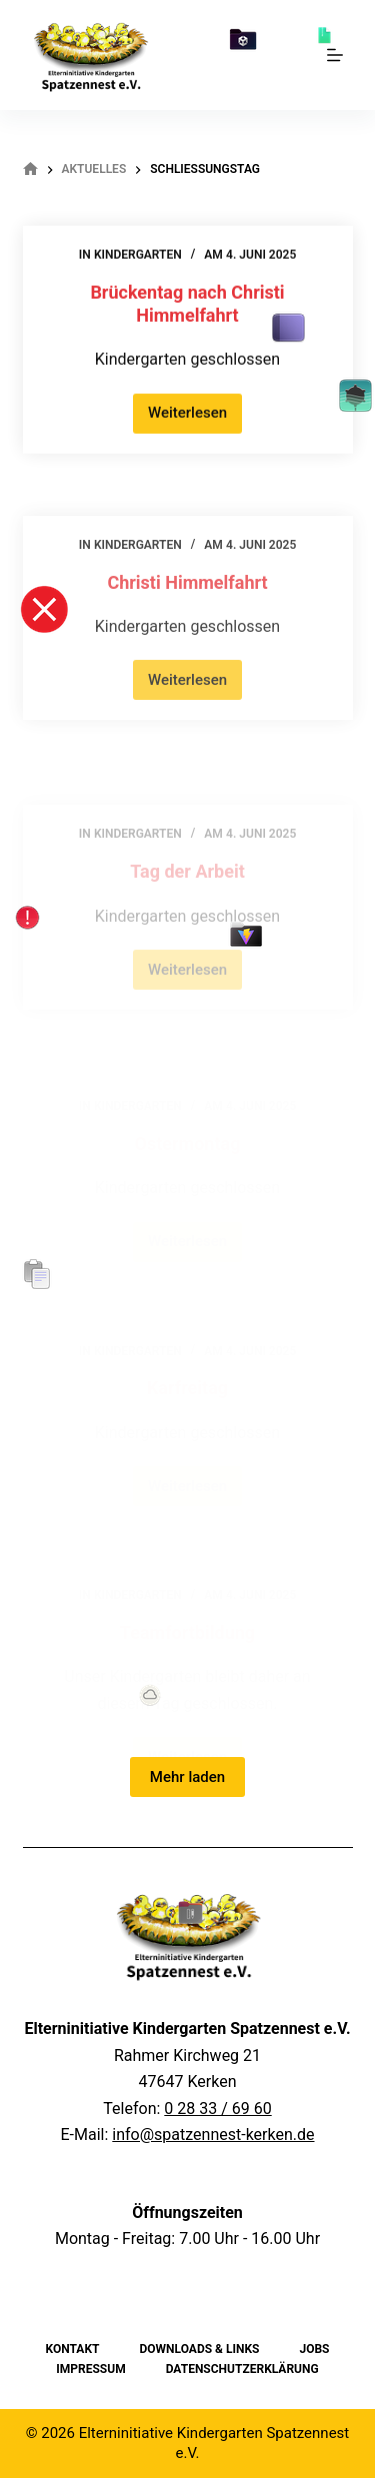  Describe the element at coordinates (355, 395) in the screenshot. I see `launch gnome mines game` at that location.